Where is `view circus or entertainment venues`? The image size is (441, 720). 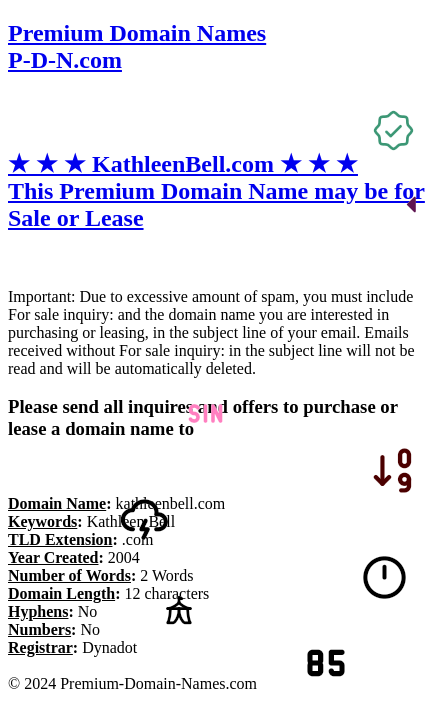
view circus or entertainment venues is located at coordinates (179, 610).